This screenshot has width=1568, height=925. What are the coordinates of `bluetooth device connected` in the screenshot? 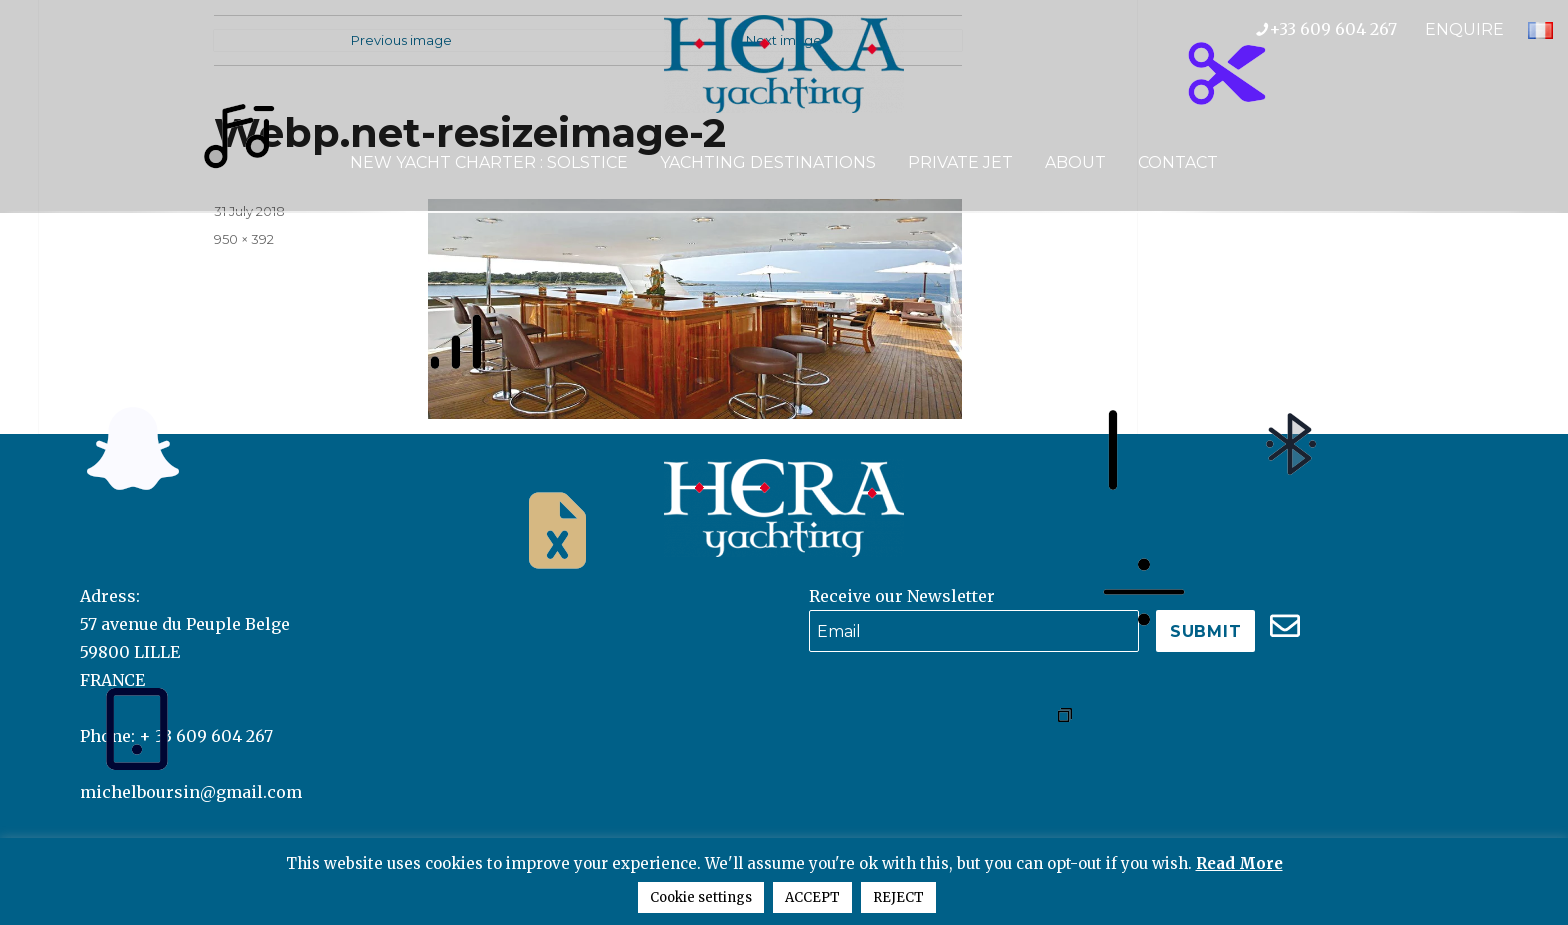 It's located at (1290, 444).